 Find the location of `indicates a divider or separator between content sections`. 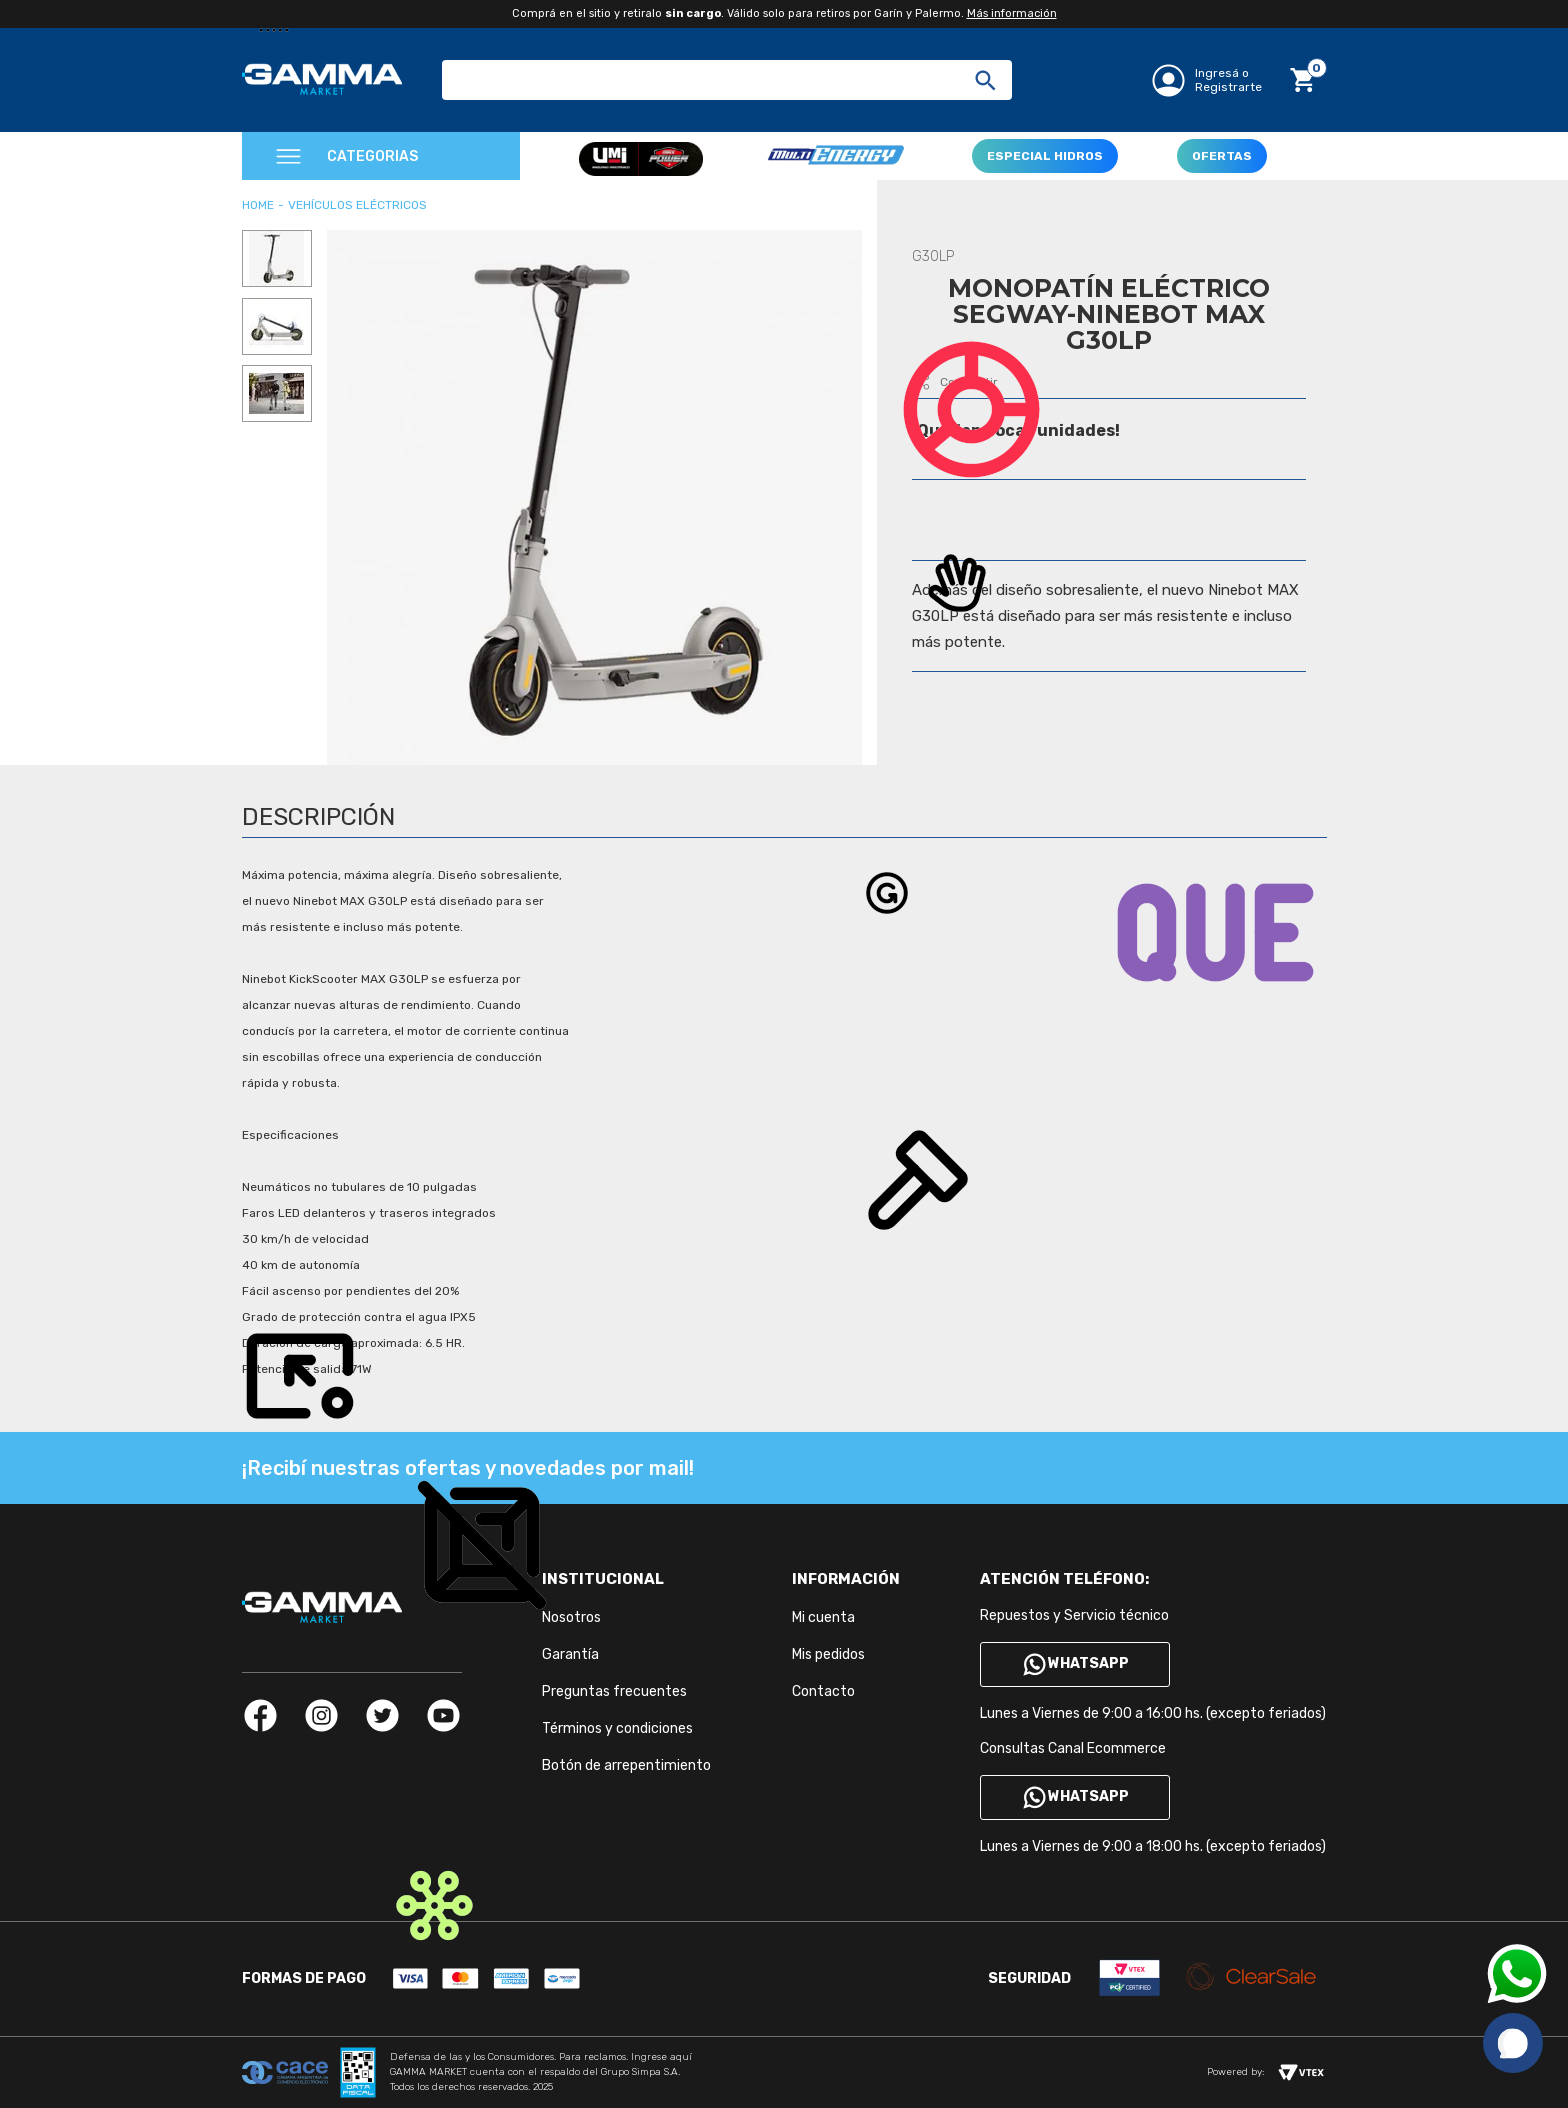

indicates a divider or separator between content sections is located at coordinates (274, 30).